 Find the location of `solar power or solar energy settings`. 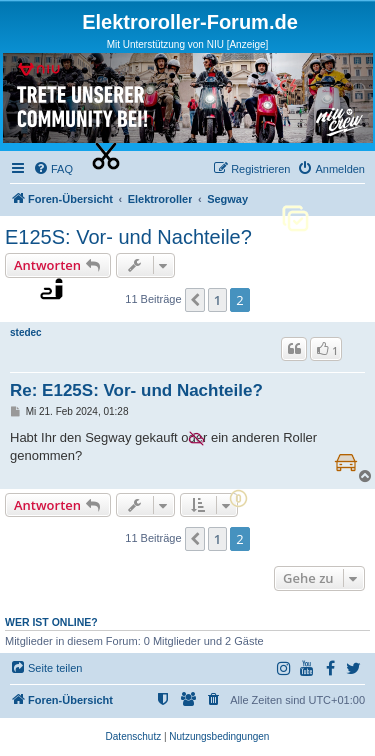

solar power or solar energy settings is located at coordinates (285, 85).